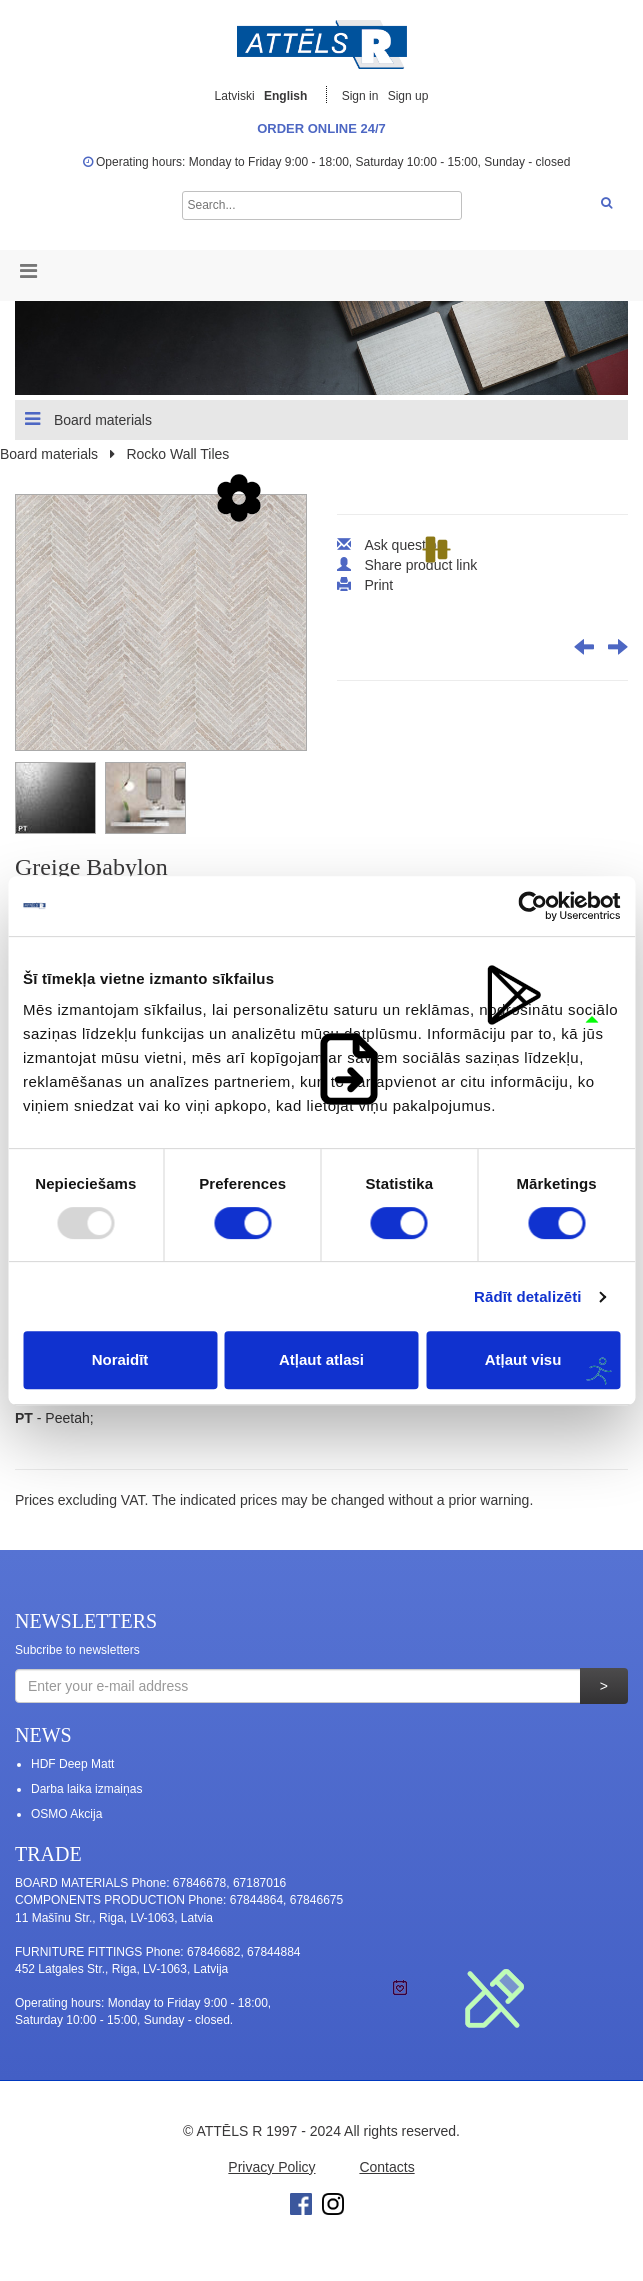 The height and width of the screenshot is (2281, 643). I want to click on access garden or plant-related features, so click(239, 498).